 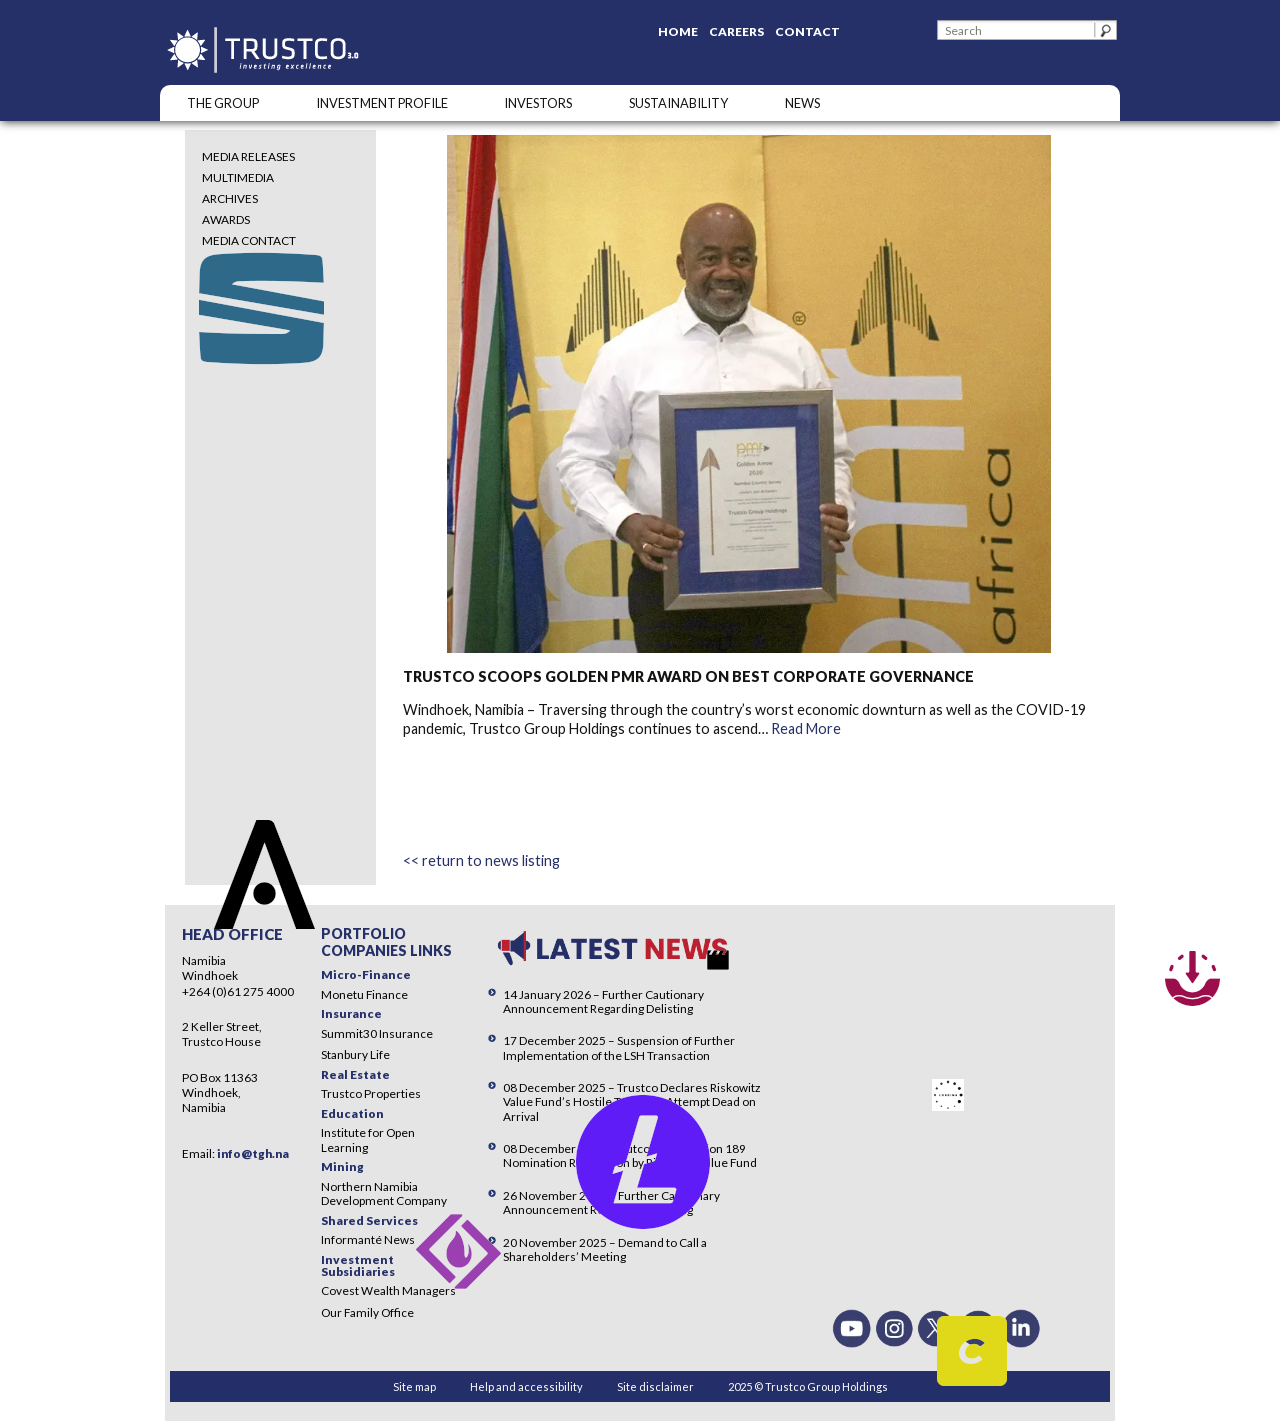 What do you see at coordinates (261, 308) in the screenshot?
I see `SEAT car brand logo` at bounding box center [261, 308].